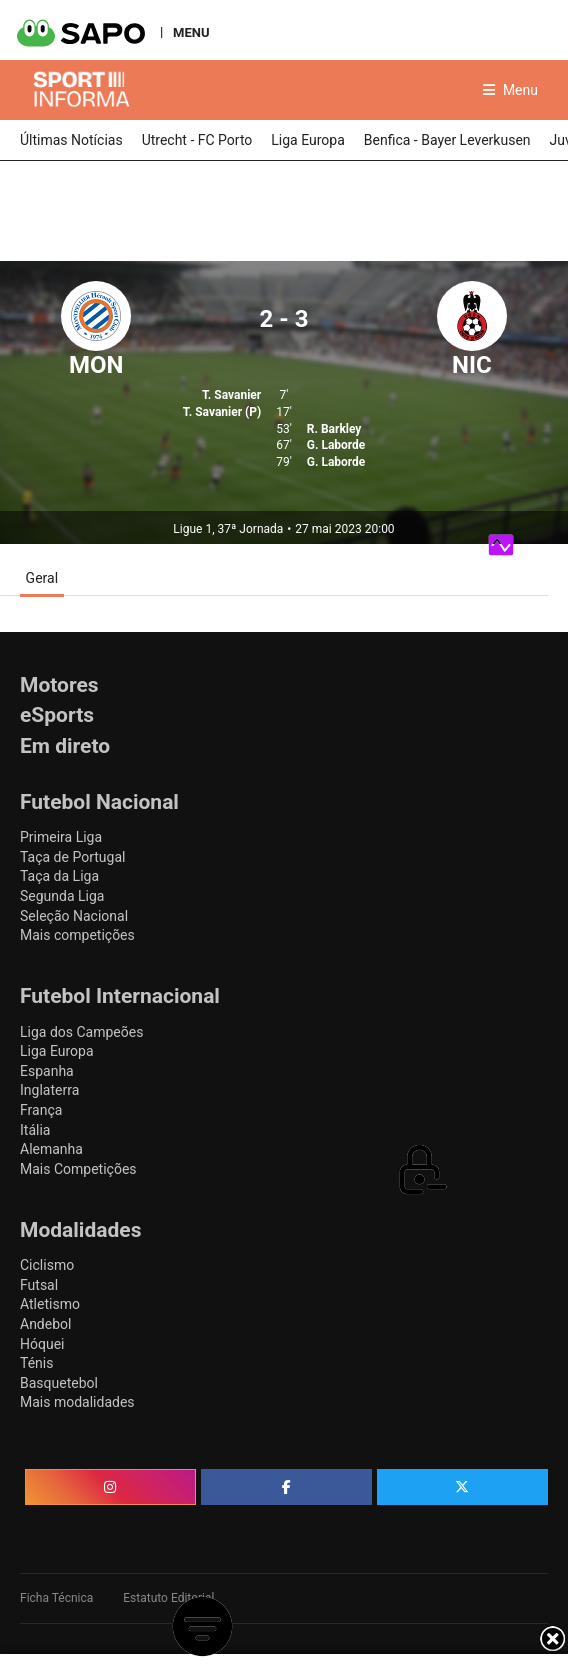 Image resolution: width=568 pixels, height=1664 pixels. Describe the element at coordinates (501, 545) in the screenshot. I see `toggle triangle waveform in audio settings` at that location.